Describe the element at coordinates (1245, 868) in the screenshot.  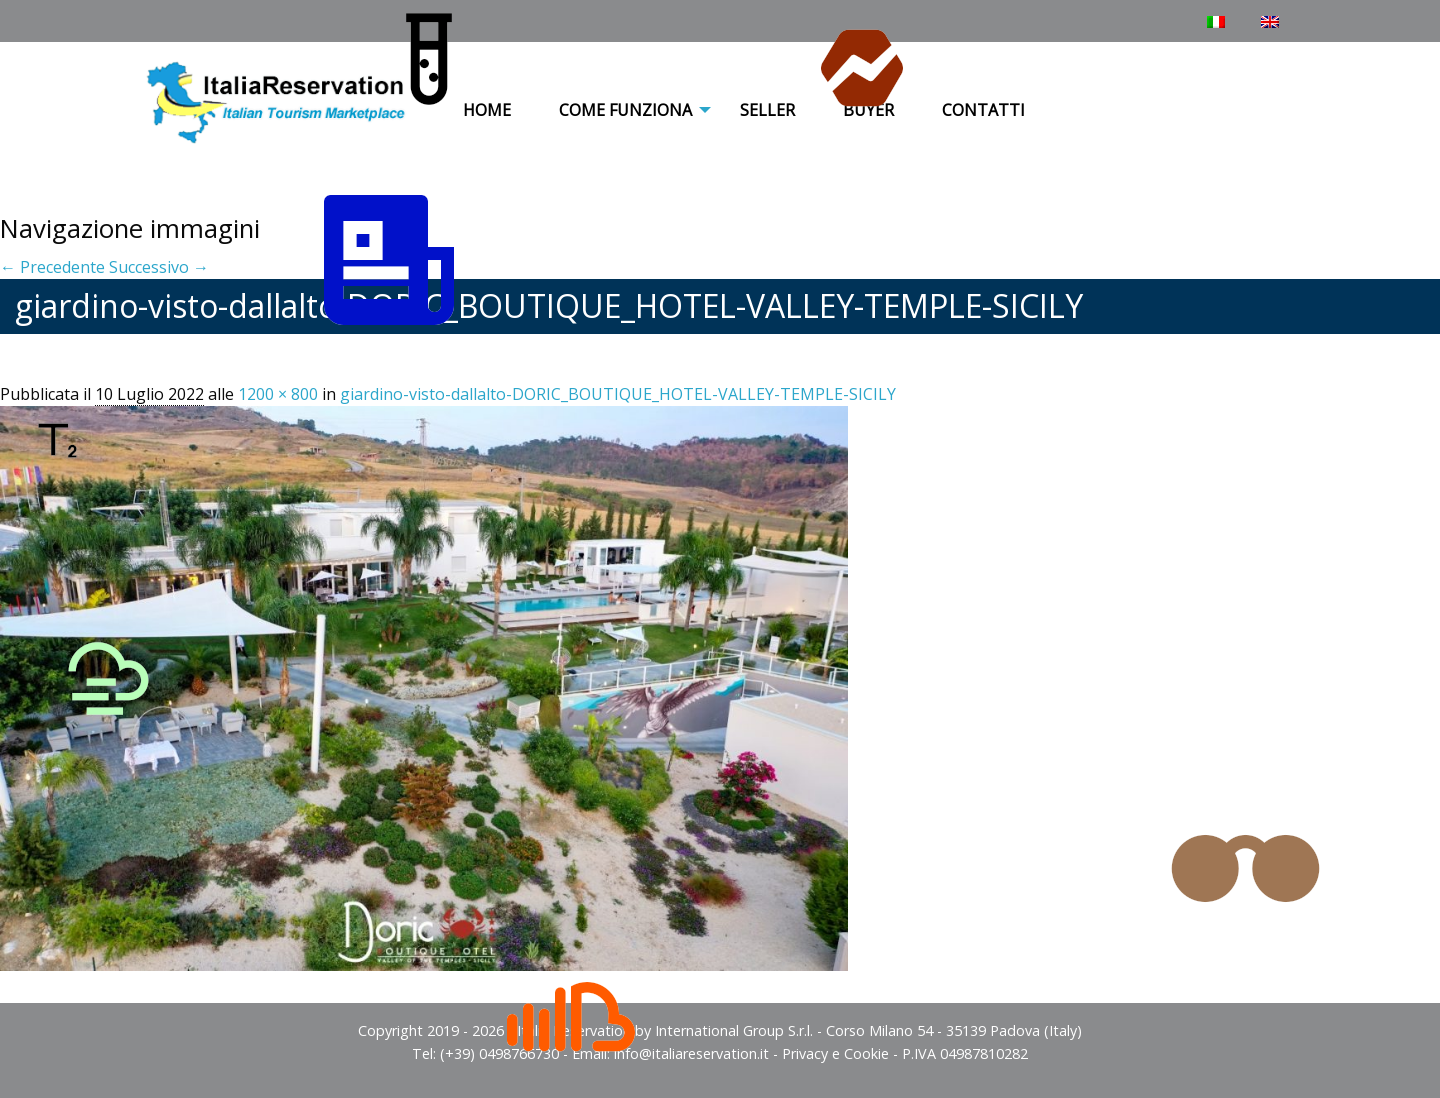
I see `enable reading mode` at that location.